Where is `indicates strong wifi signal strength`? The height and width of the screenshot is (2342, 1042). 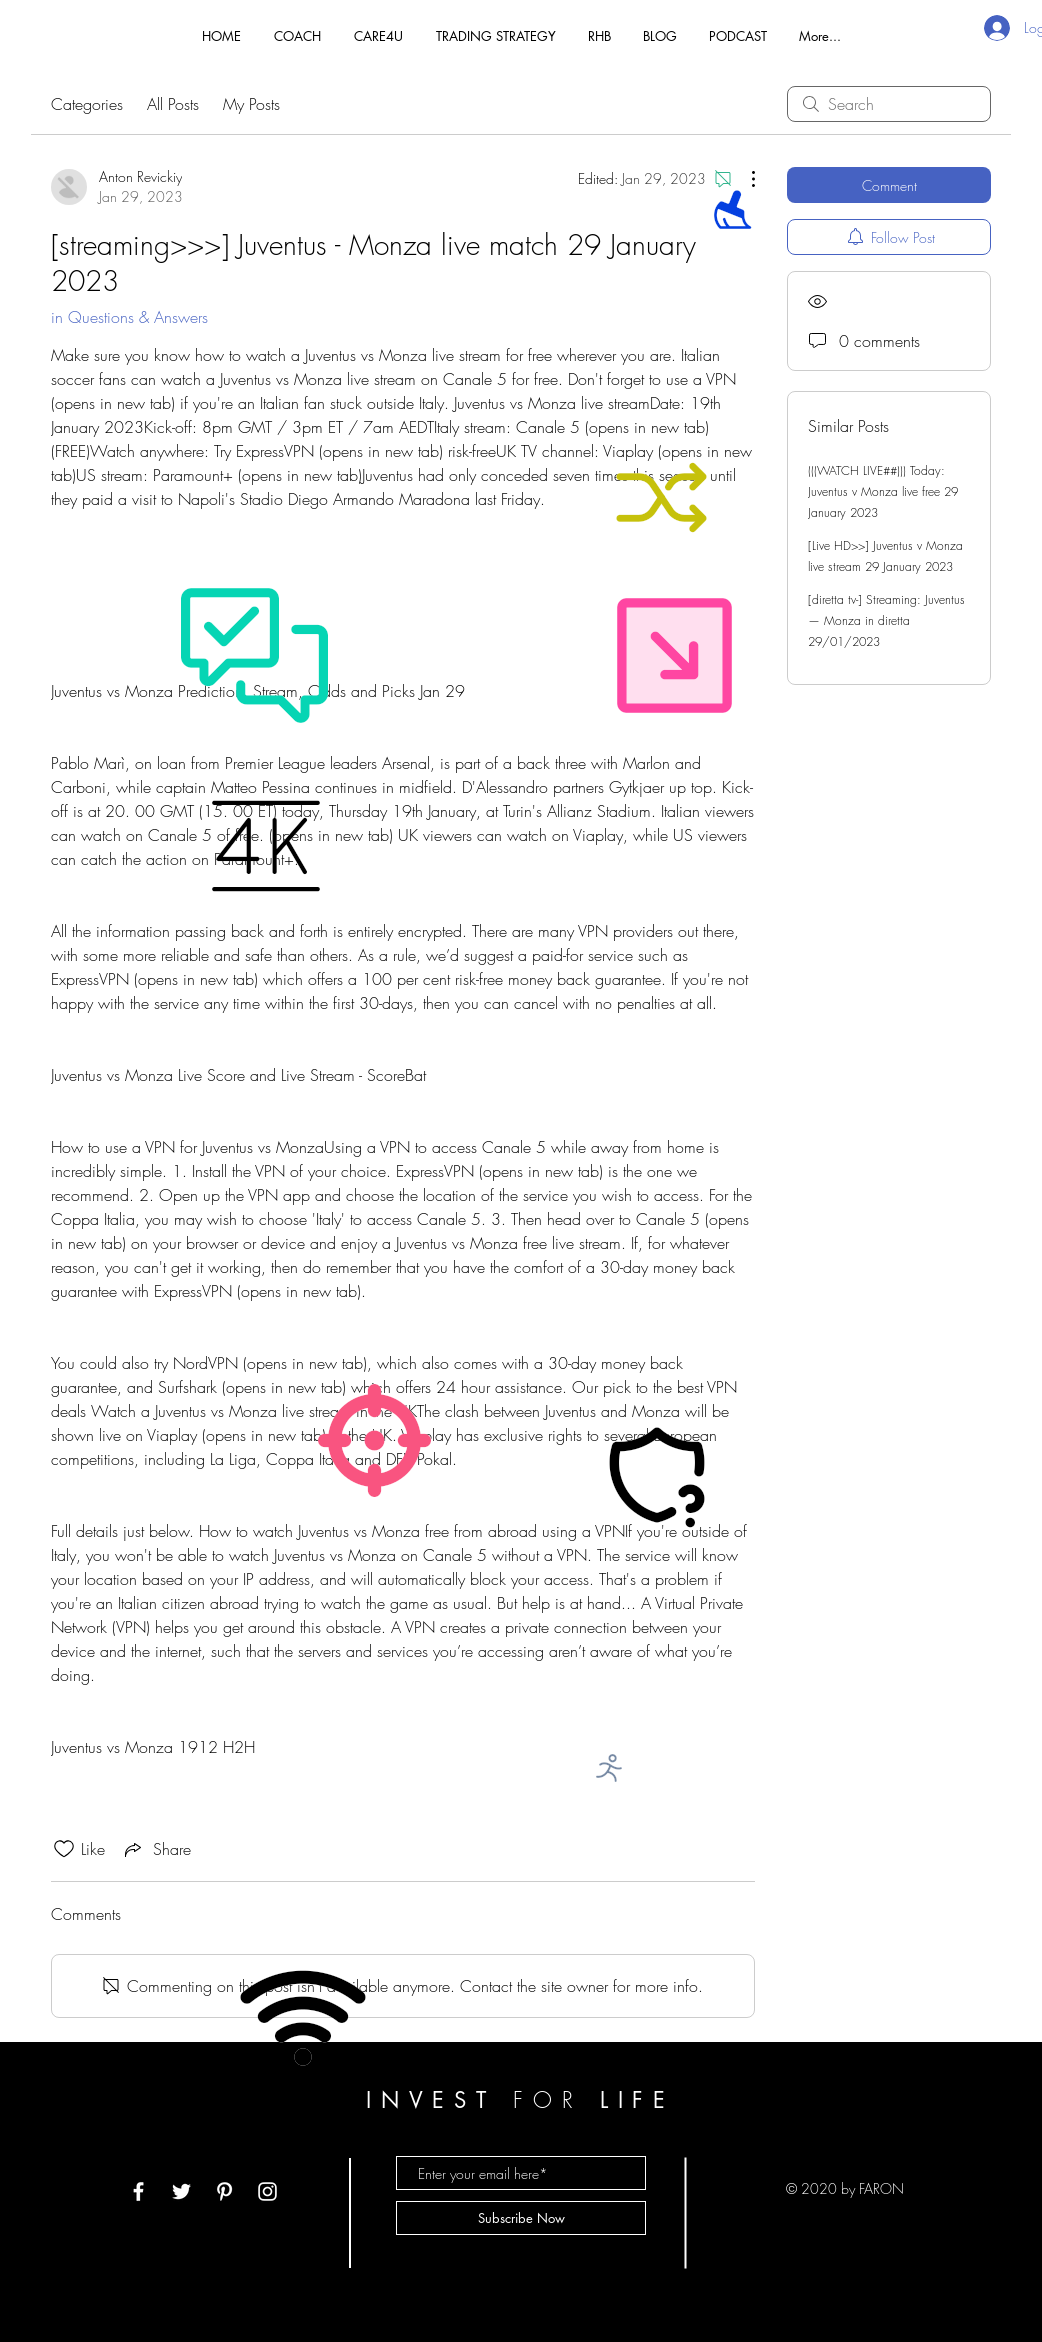
indicates strong wifi signal strength is located at coordinates (303, 2016).